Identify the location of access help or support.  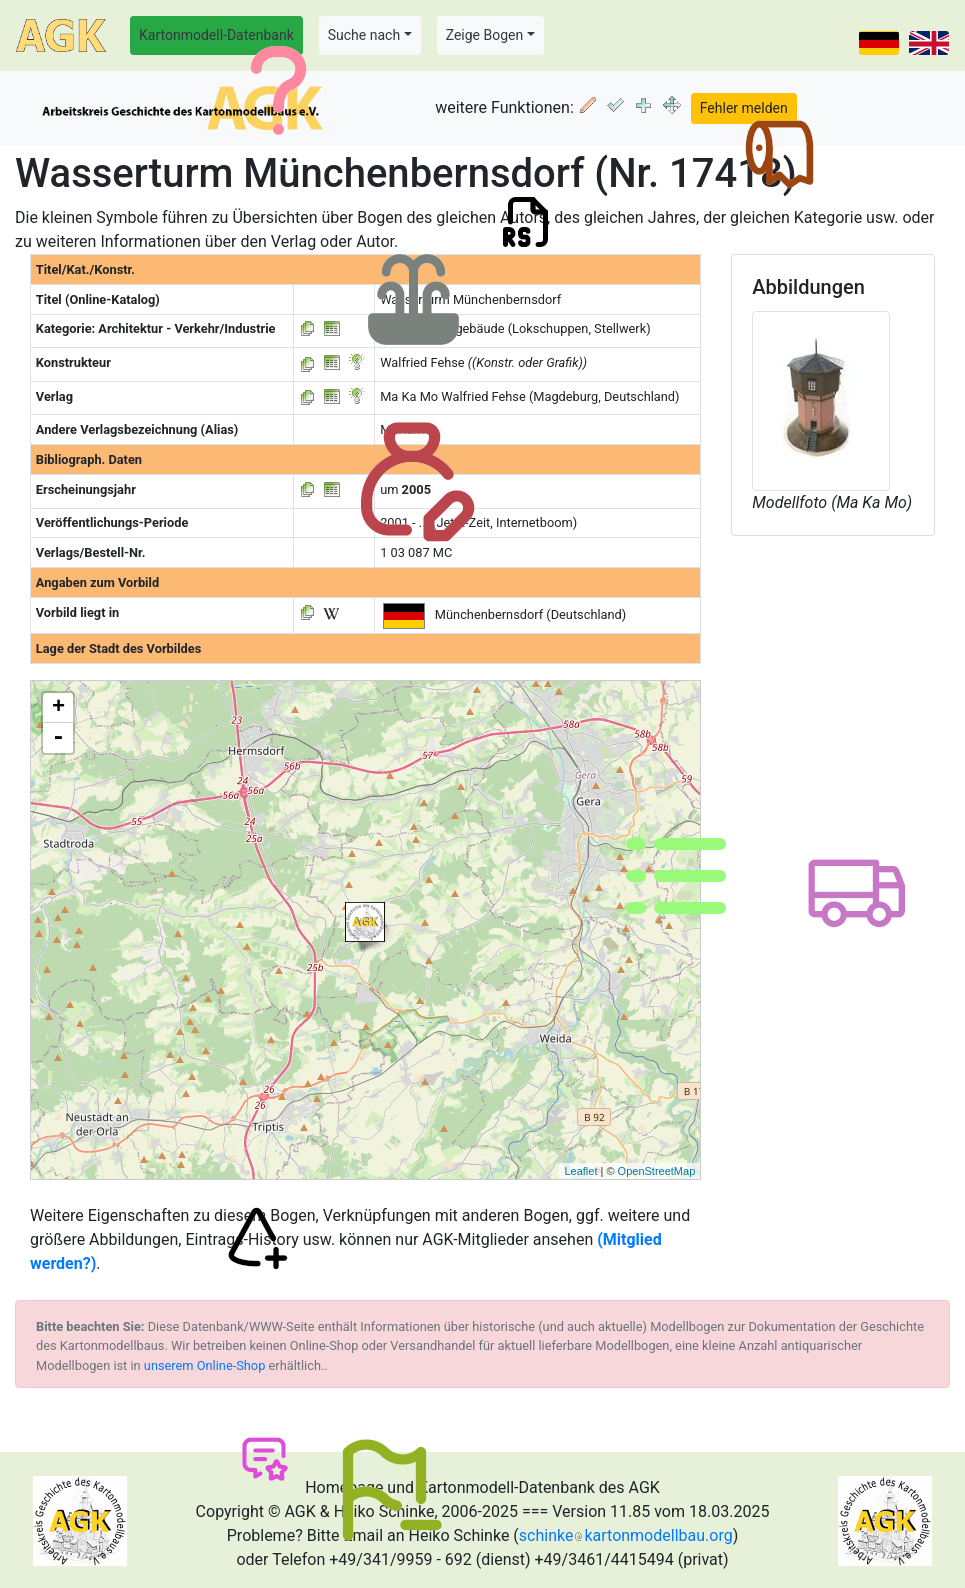
(278, 90).